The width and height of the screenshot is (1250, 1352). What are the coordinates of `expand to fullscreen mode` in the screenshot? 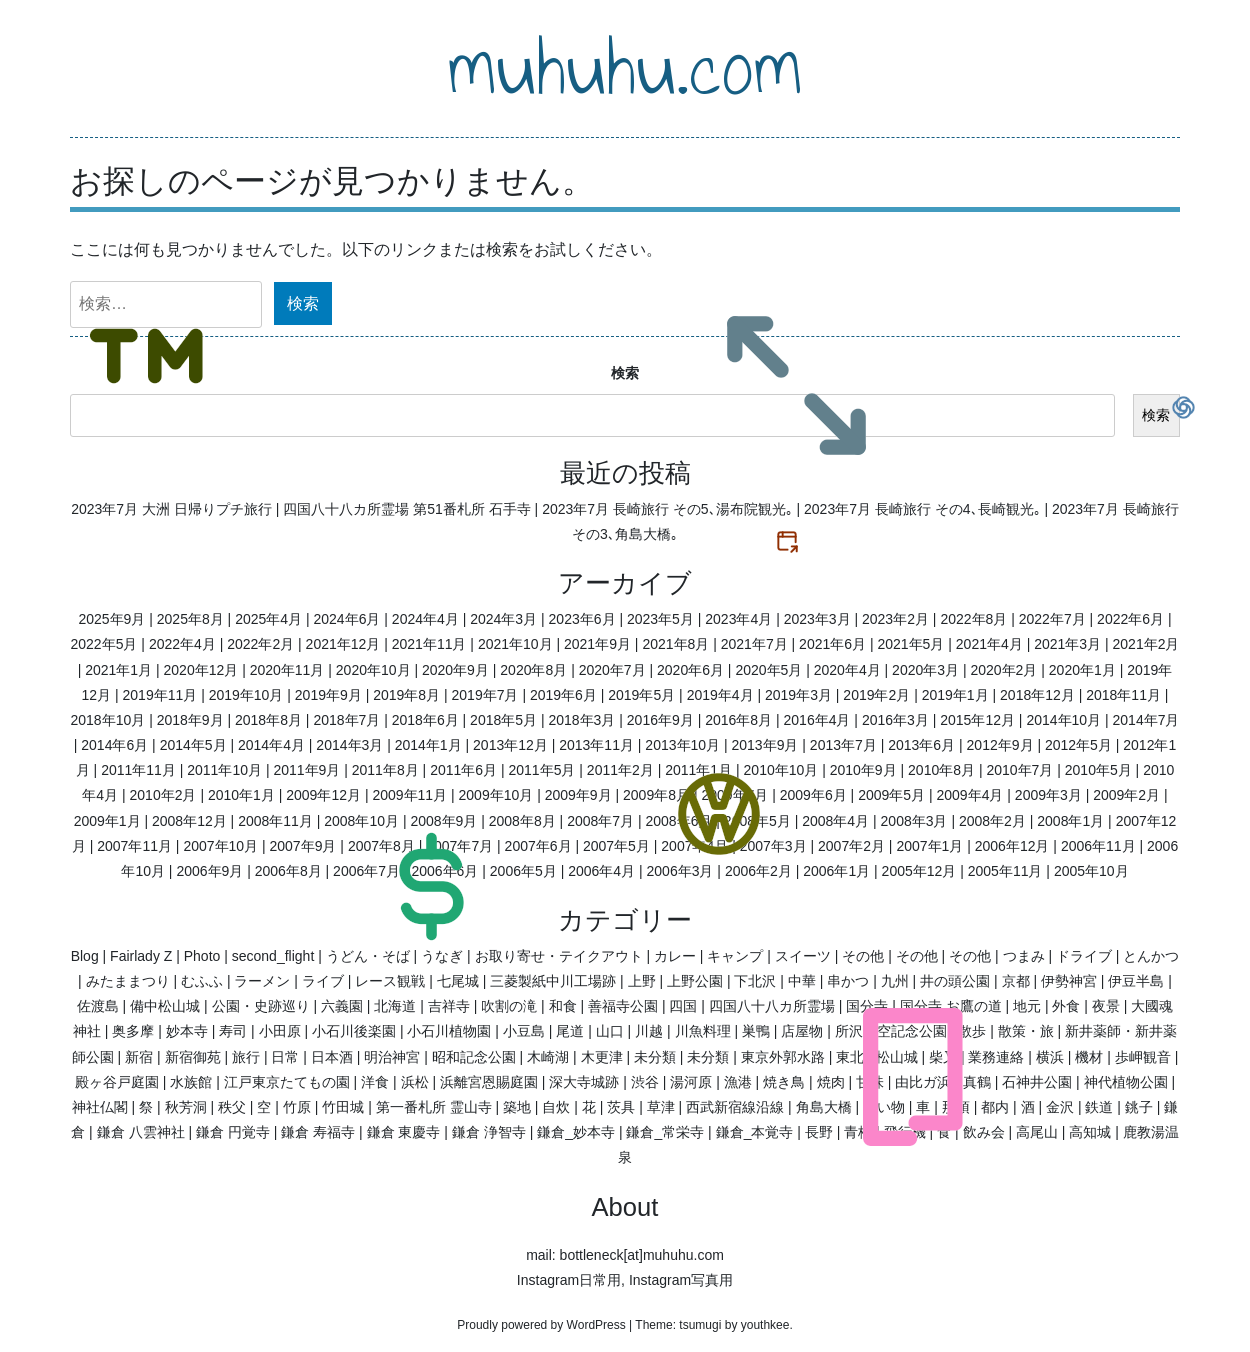 It's located at (796, 385).